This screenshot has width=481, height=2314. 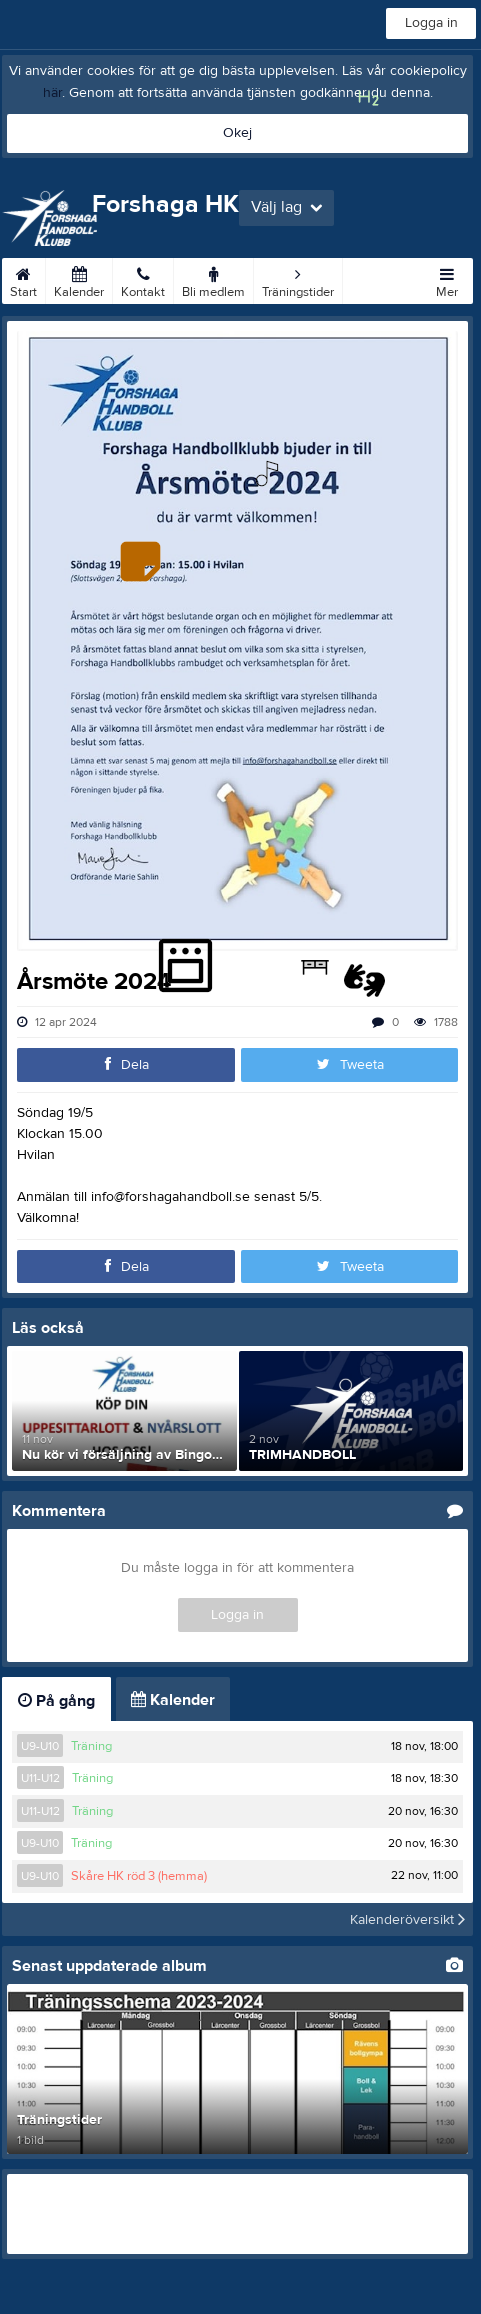 I want to click on access ASL interpretation services, so click(x=364, y=980).